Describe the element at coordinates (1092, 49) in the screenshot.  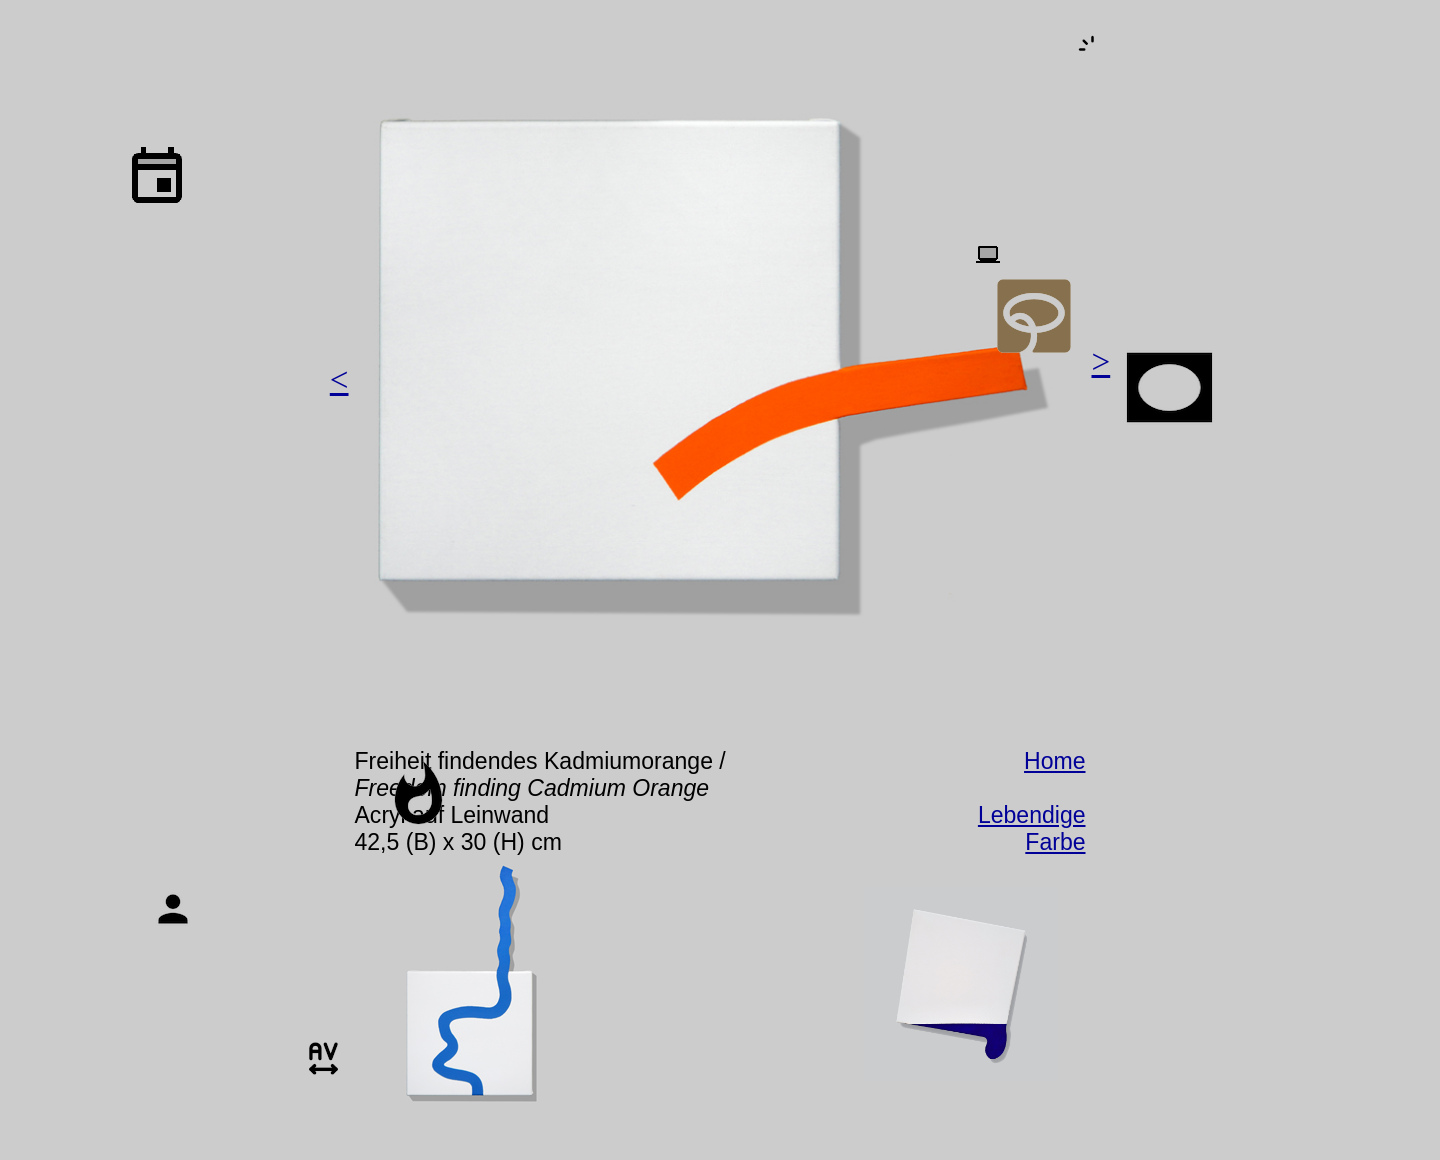
I see `loading content in progress` at that location.